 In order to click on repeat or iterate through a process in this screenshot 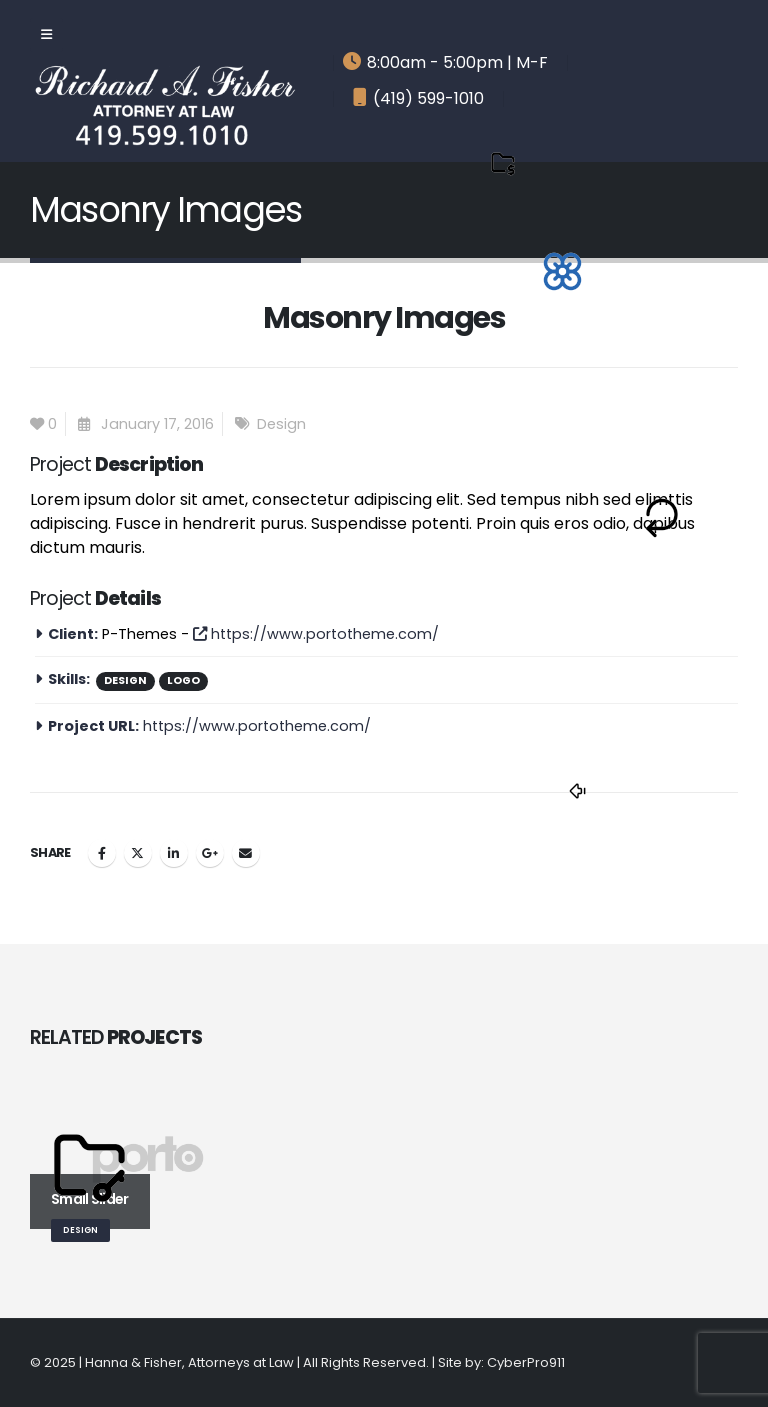, I will do `click(662, 518)`.